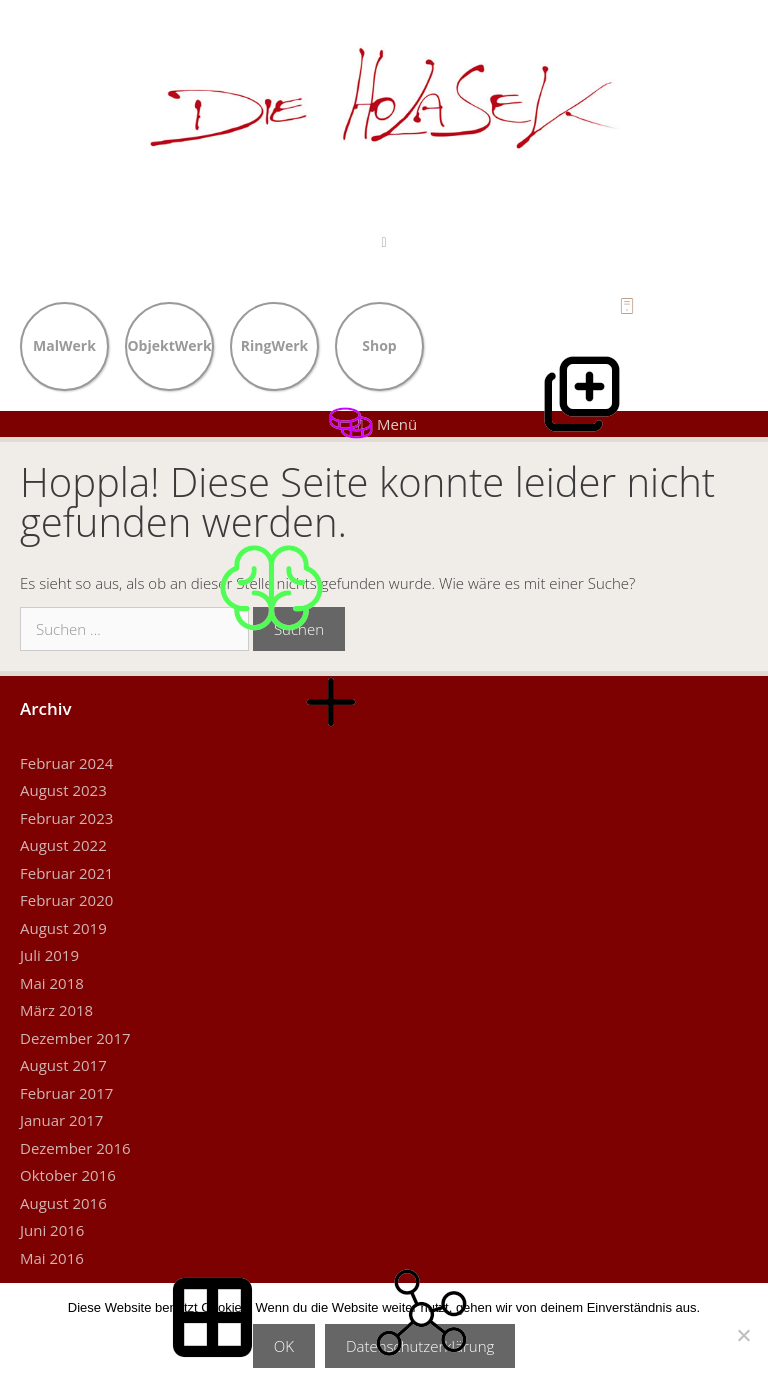 This screenshot has width=768, height=1388. Describe the element at coordinates (351, 423) in the screenshot. I see `view your coin balance or currency` at that location.